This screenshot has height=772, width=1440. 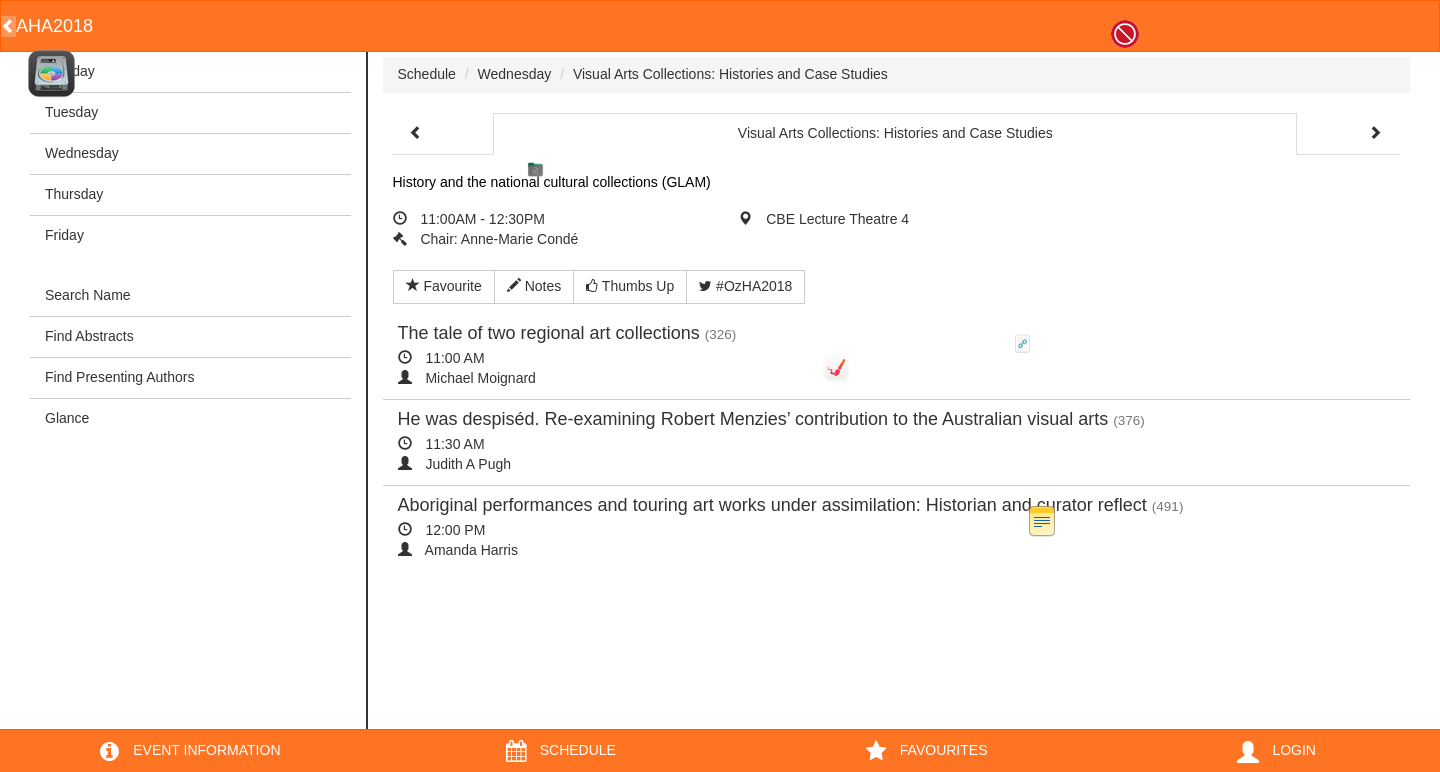 I want to click on open gnome paint application, so click(x=836, y=367).